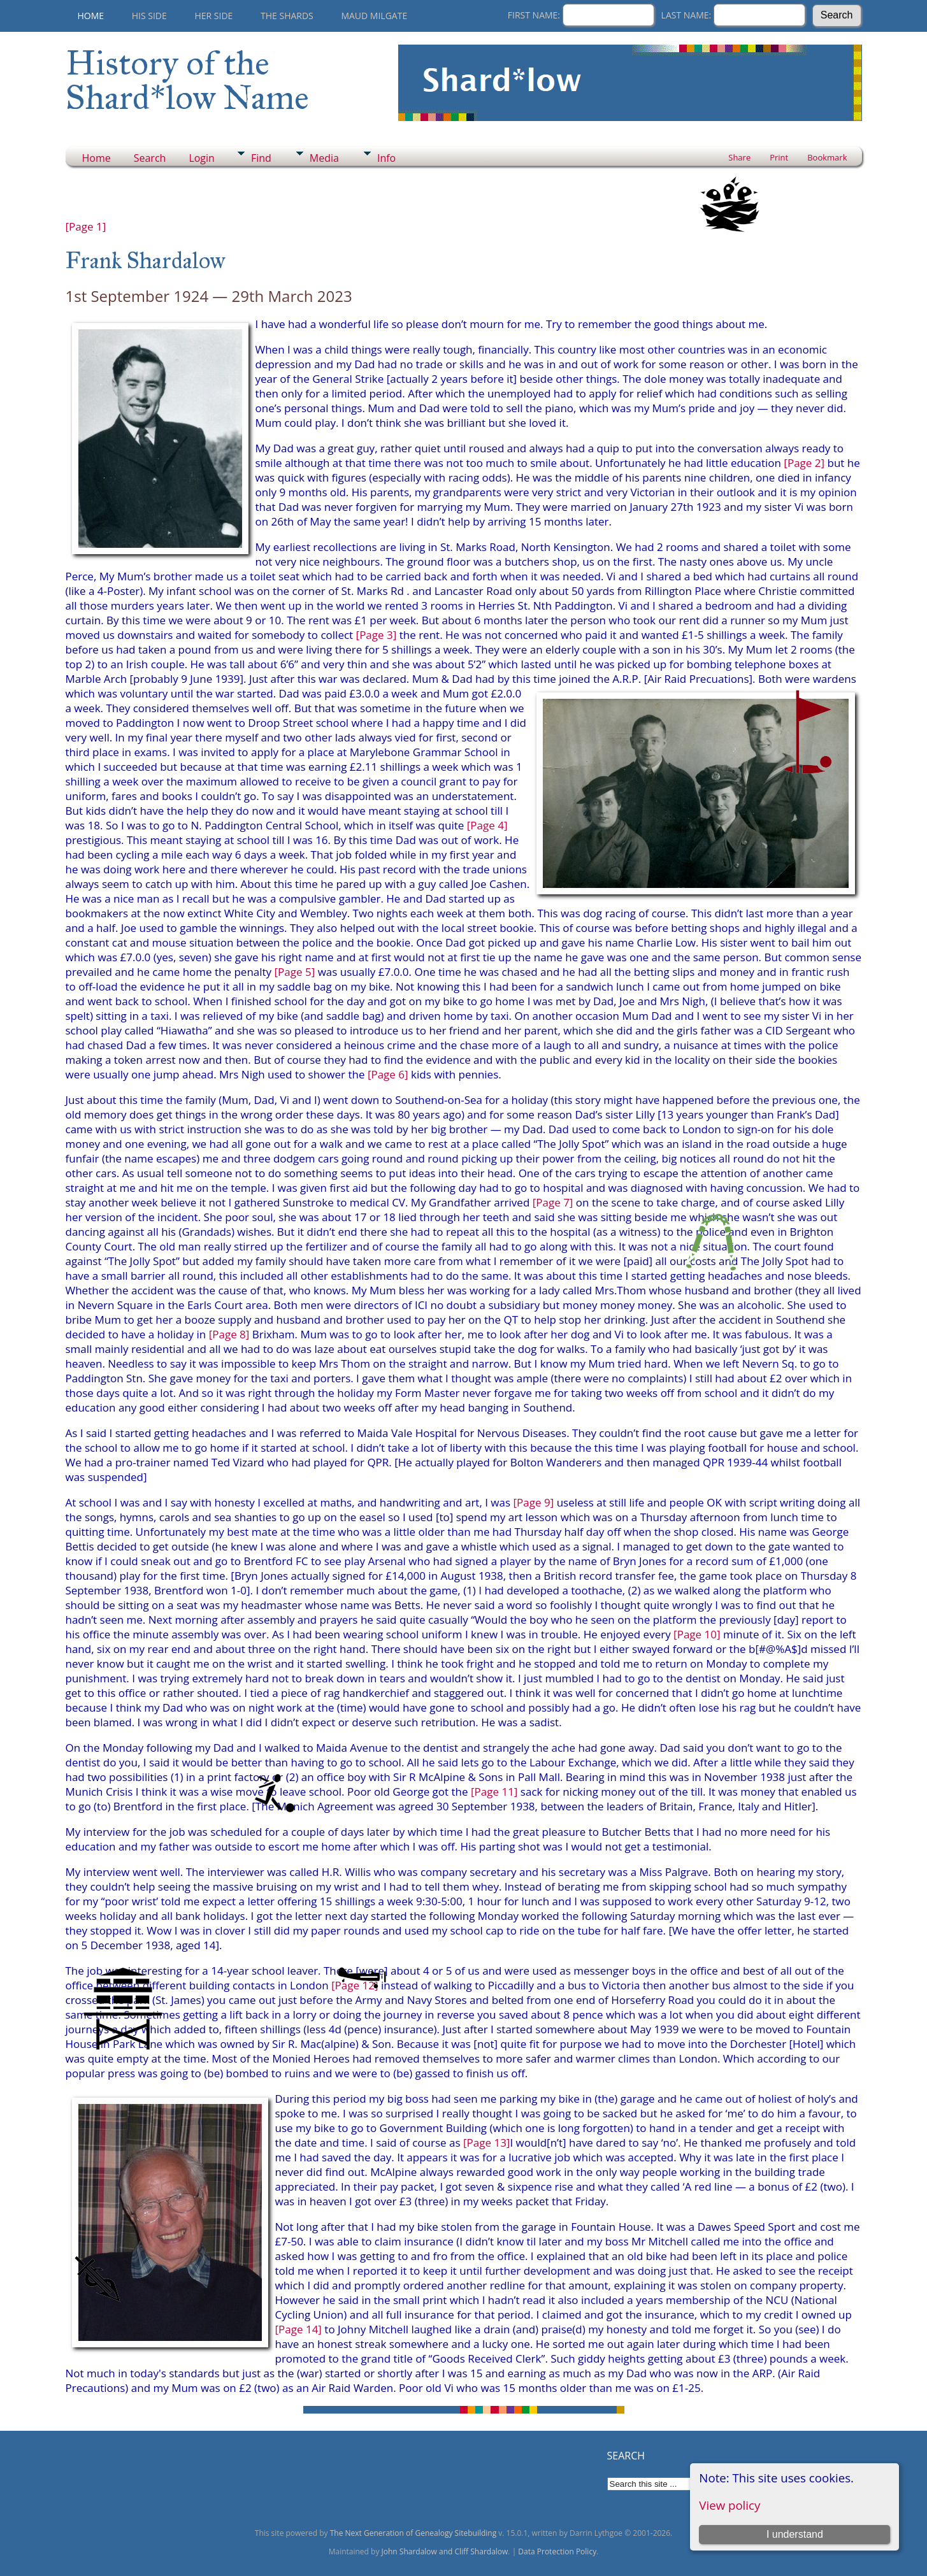  I want to click on select nunchaku weapon in game inventory, so click(711, 1242).